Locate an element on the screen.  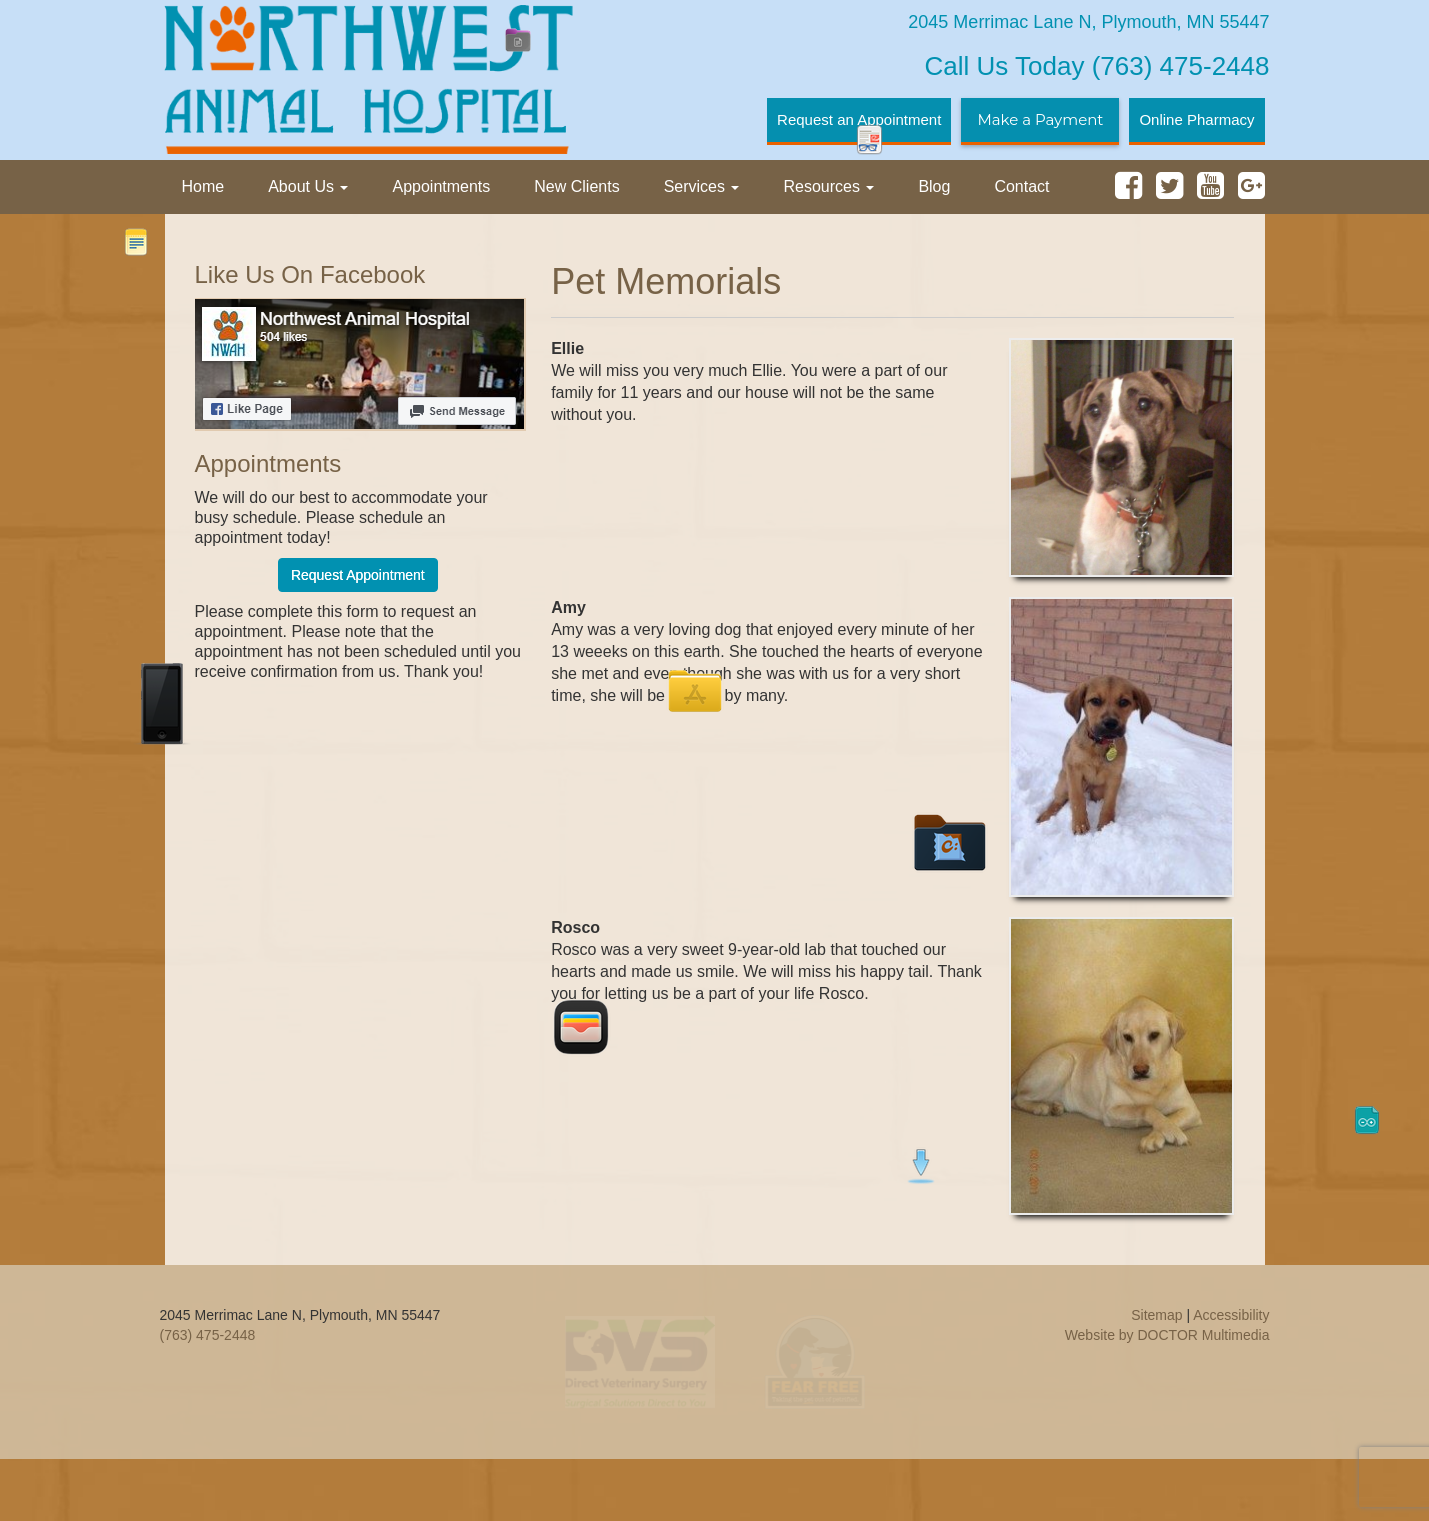
open apple wallet app is located at coordinates (581, 1027).